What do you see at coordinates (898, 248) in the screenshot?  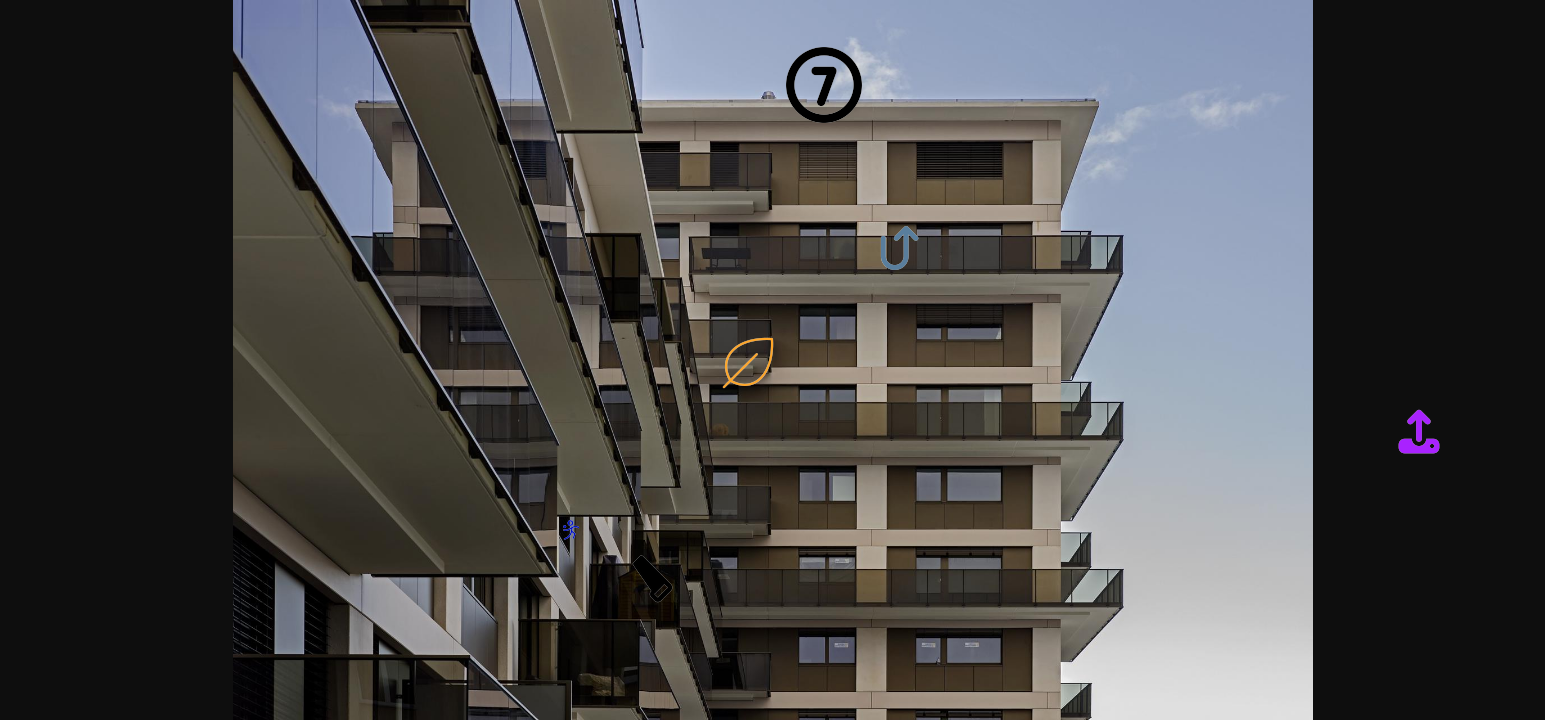 I see `redo or repeat last action` at bounding box center [898, 248].